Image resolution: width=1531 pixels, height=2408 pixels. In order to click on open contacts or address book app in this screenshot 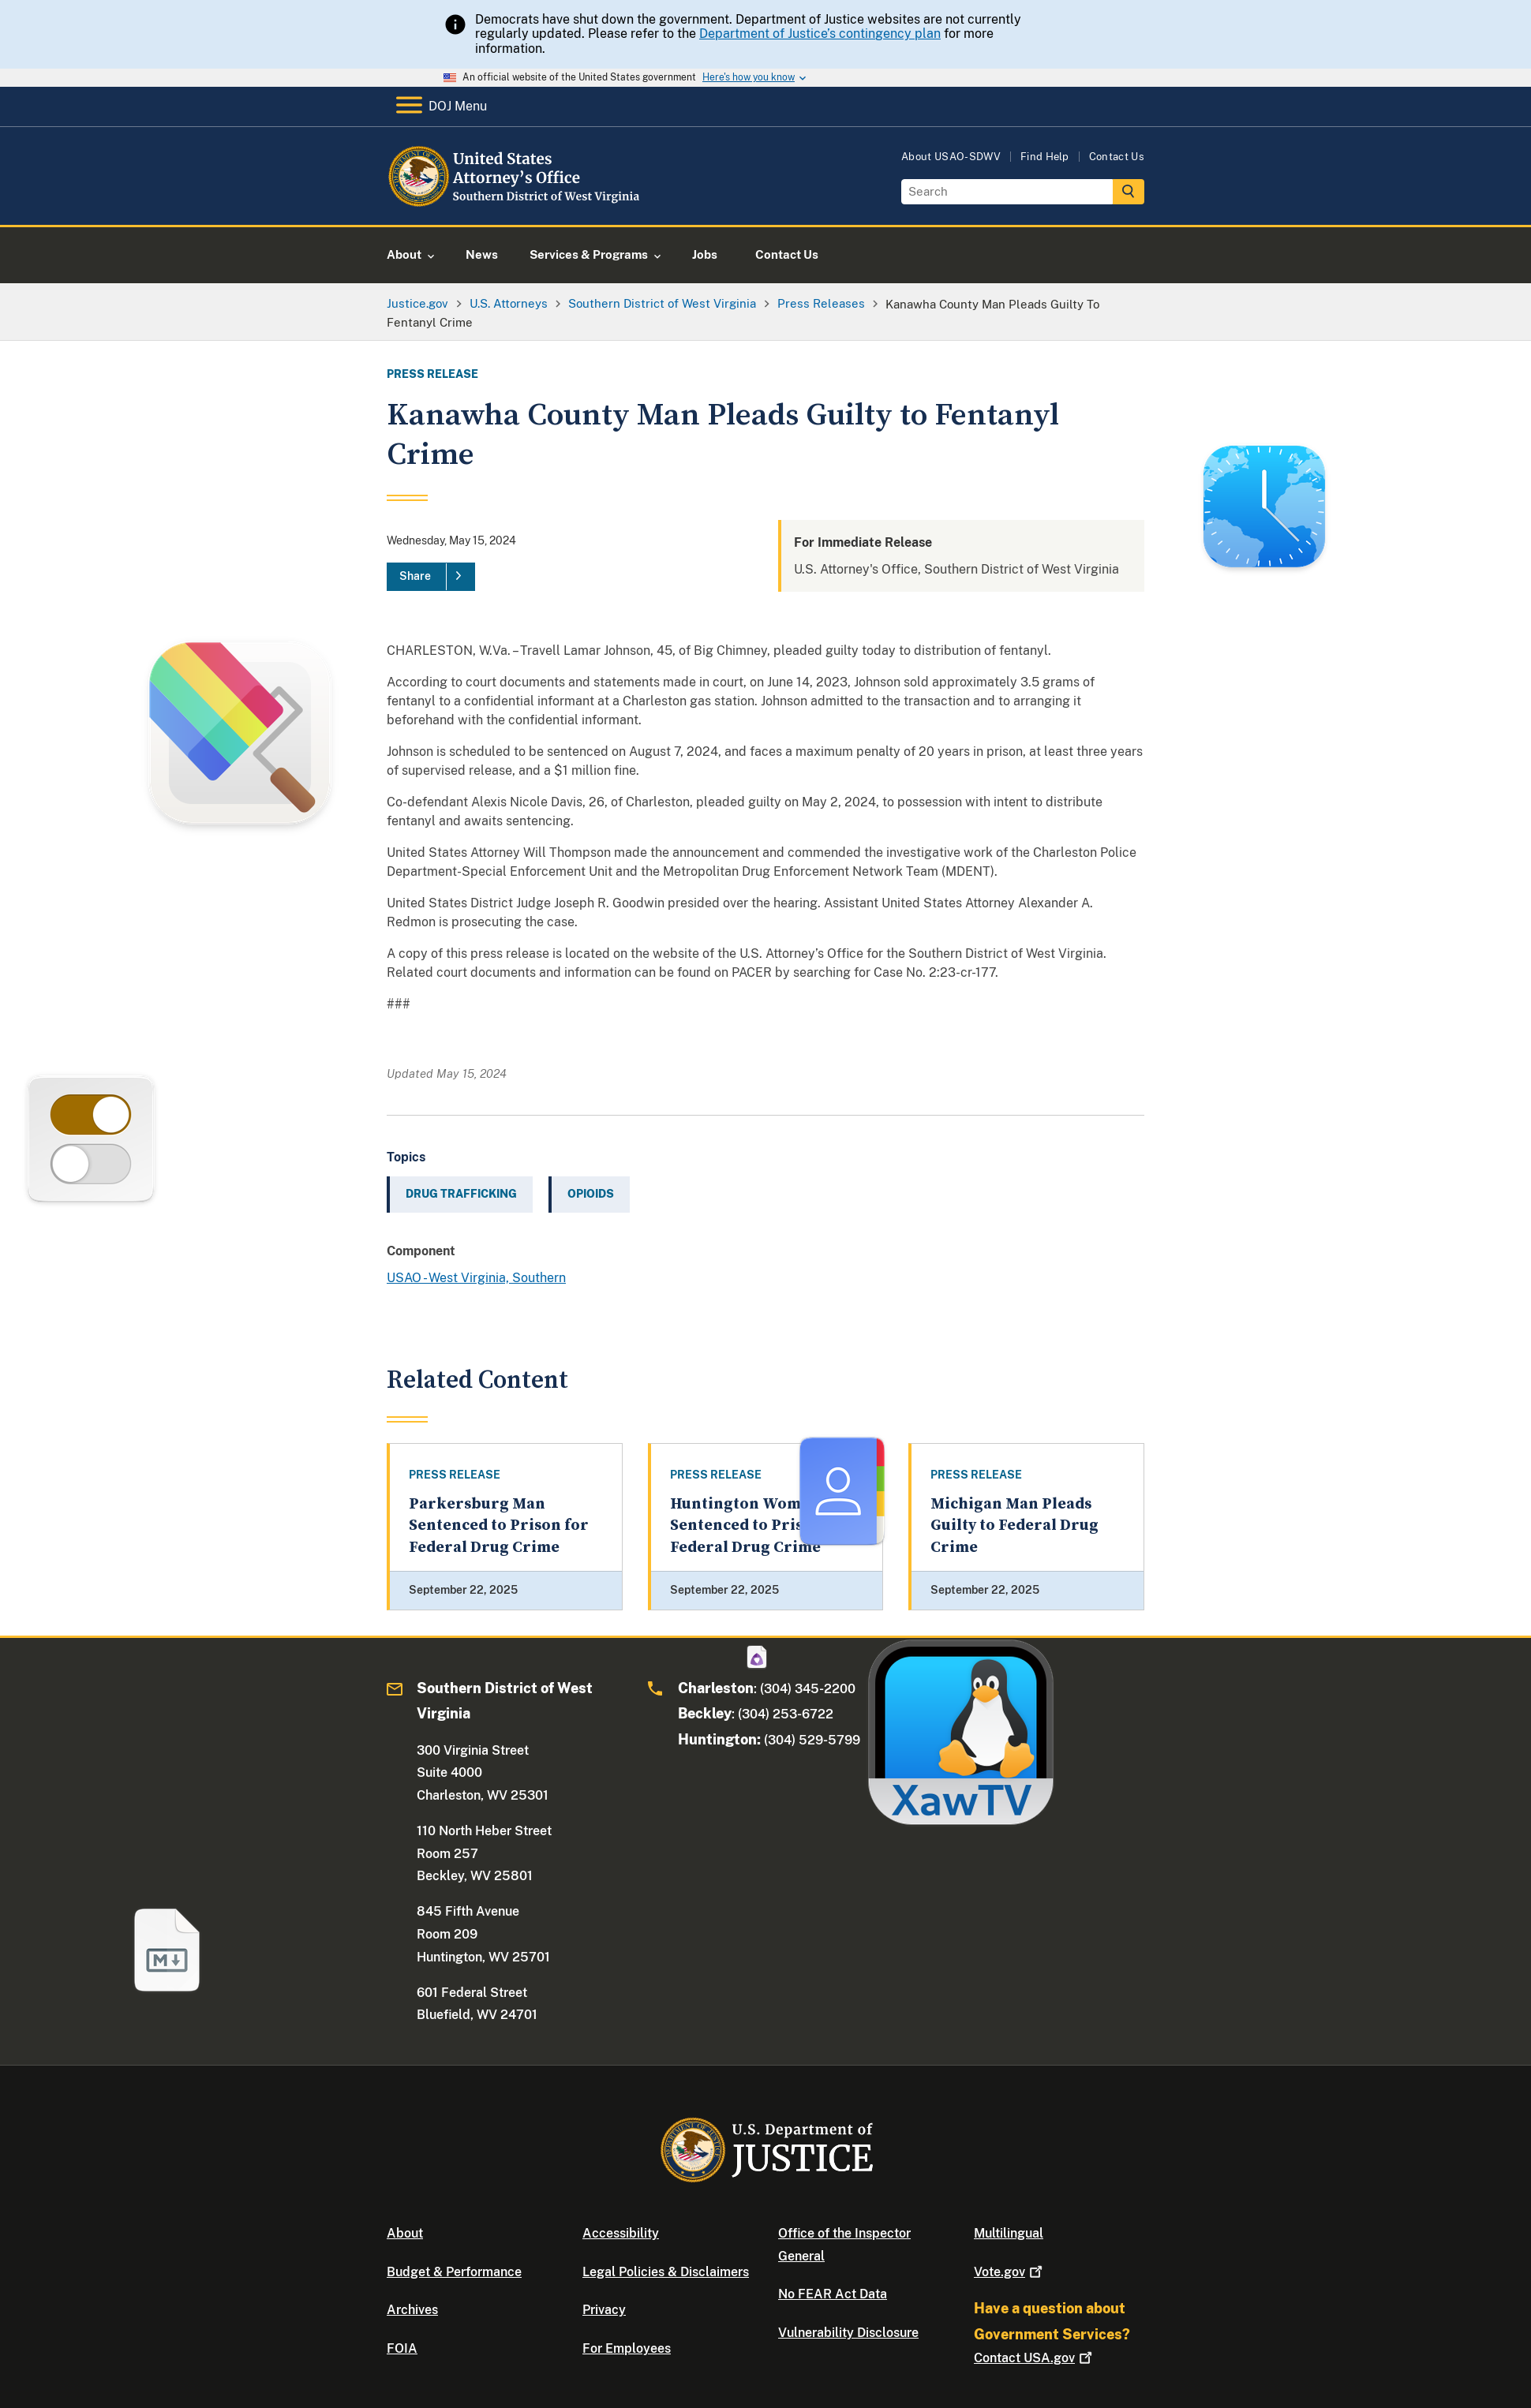, I will do `click(842, 1491)`.